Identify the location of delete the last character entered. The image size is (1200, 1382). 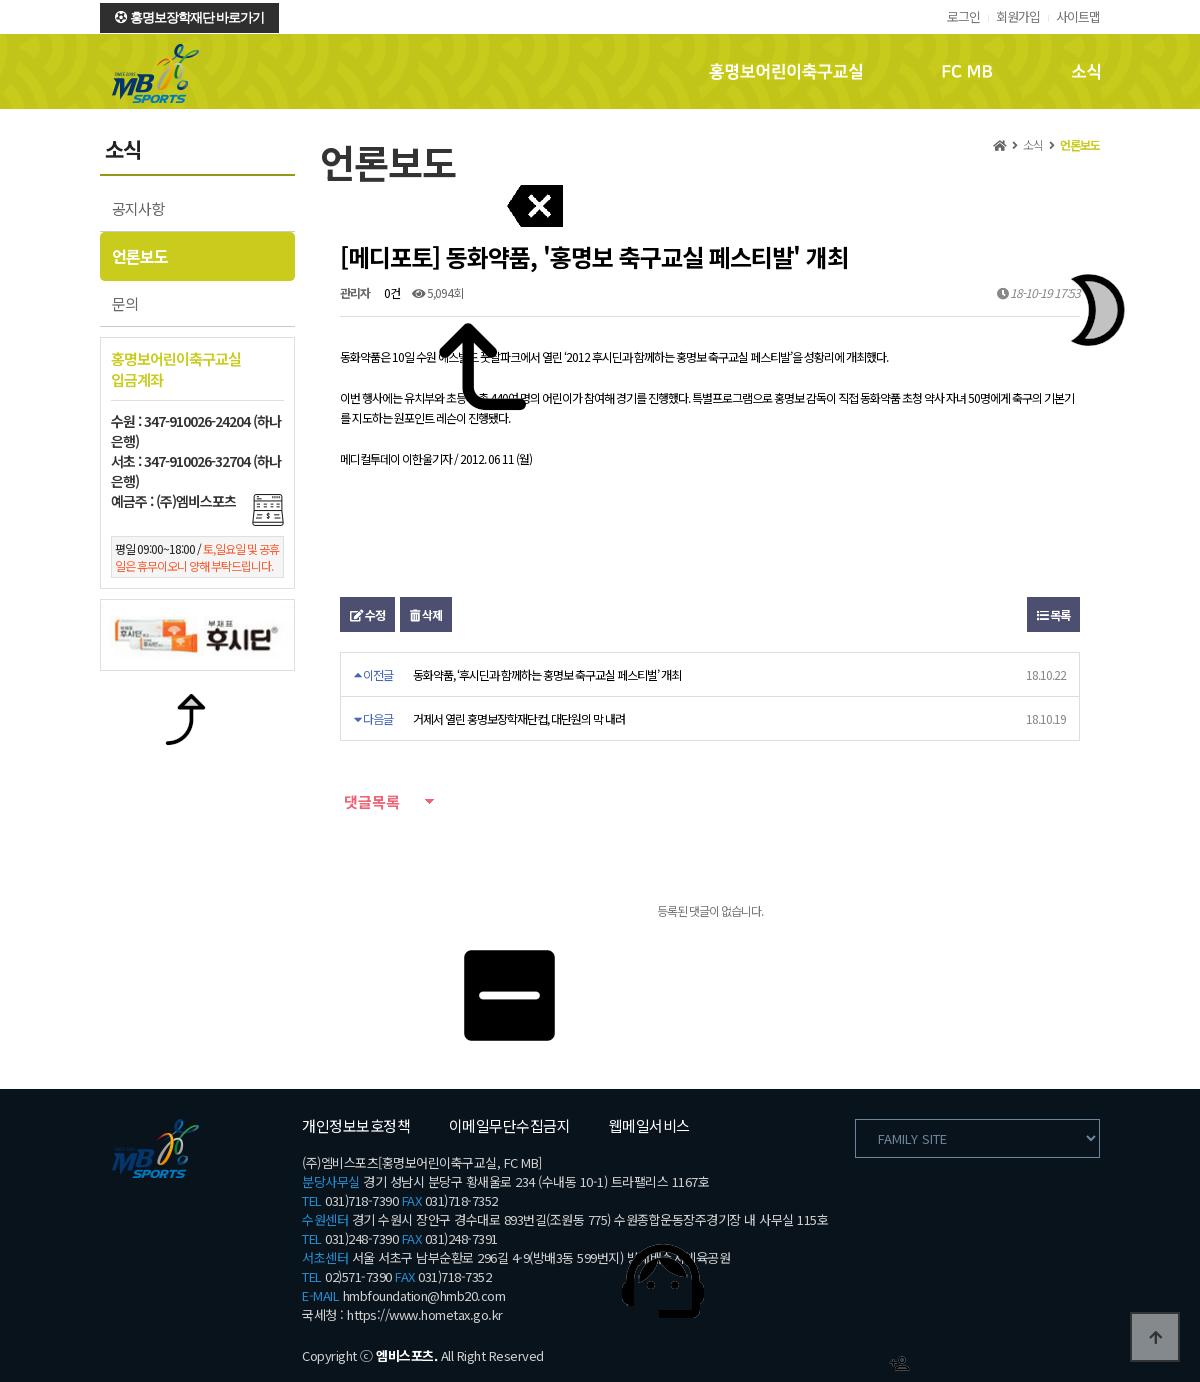
(535, 206).